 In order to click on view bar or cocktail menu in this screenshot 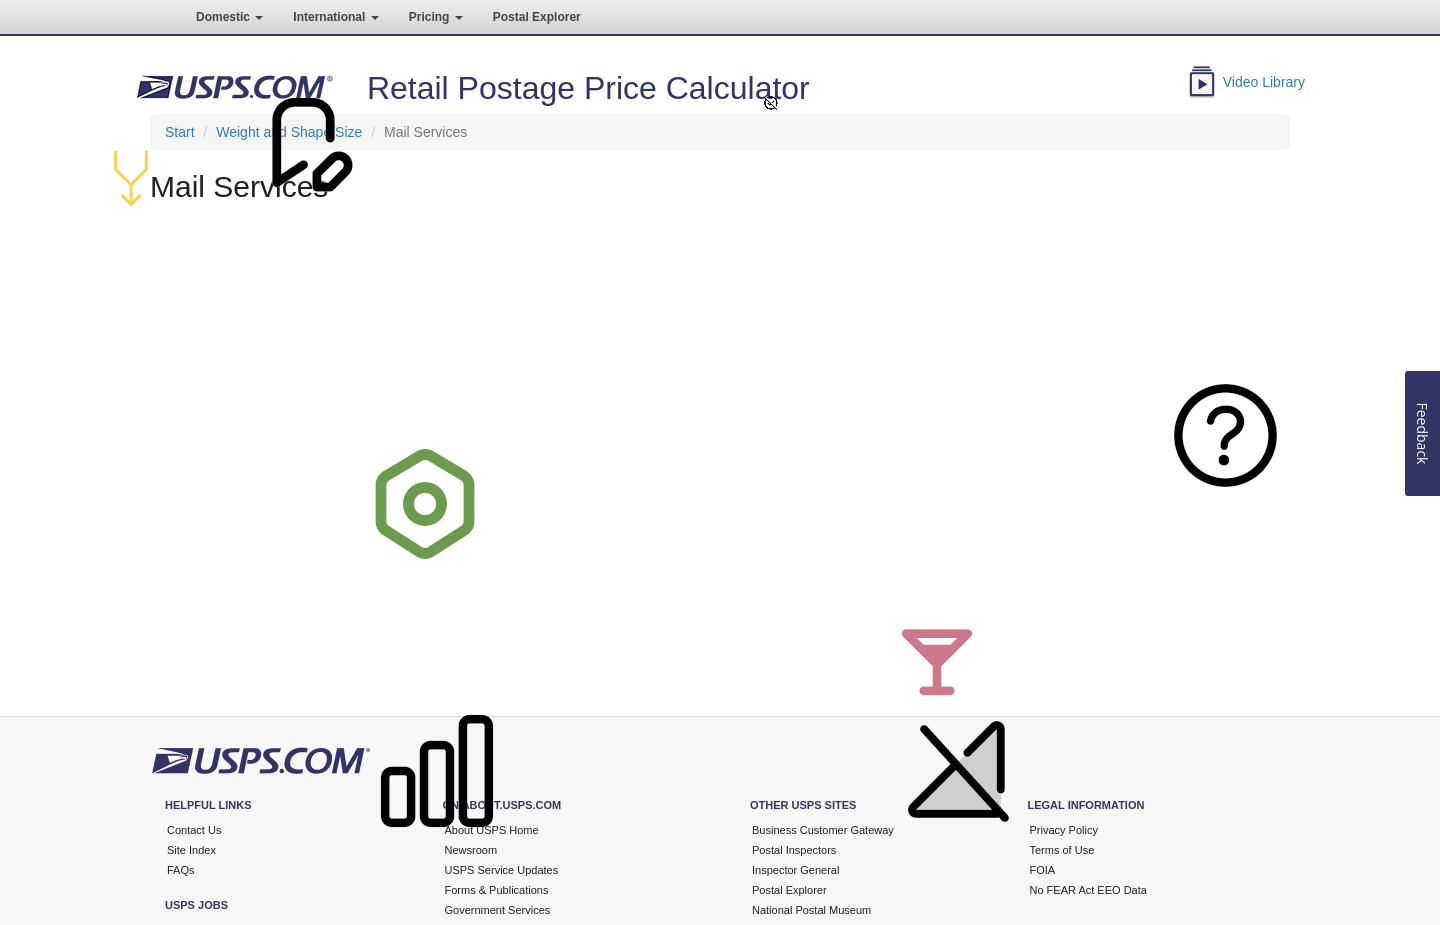, I will do `click(937, 660)`.